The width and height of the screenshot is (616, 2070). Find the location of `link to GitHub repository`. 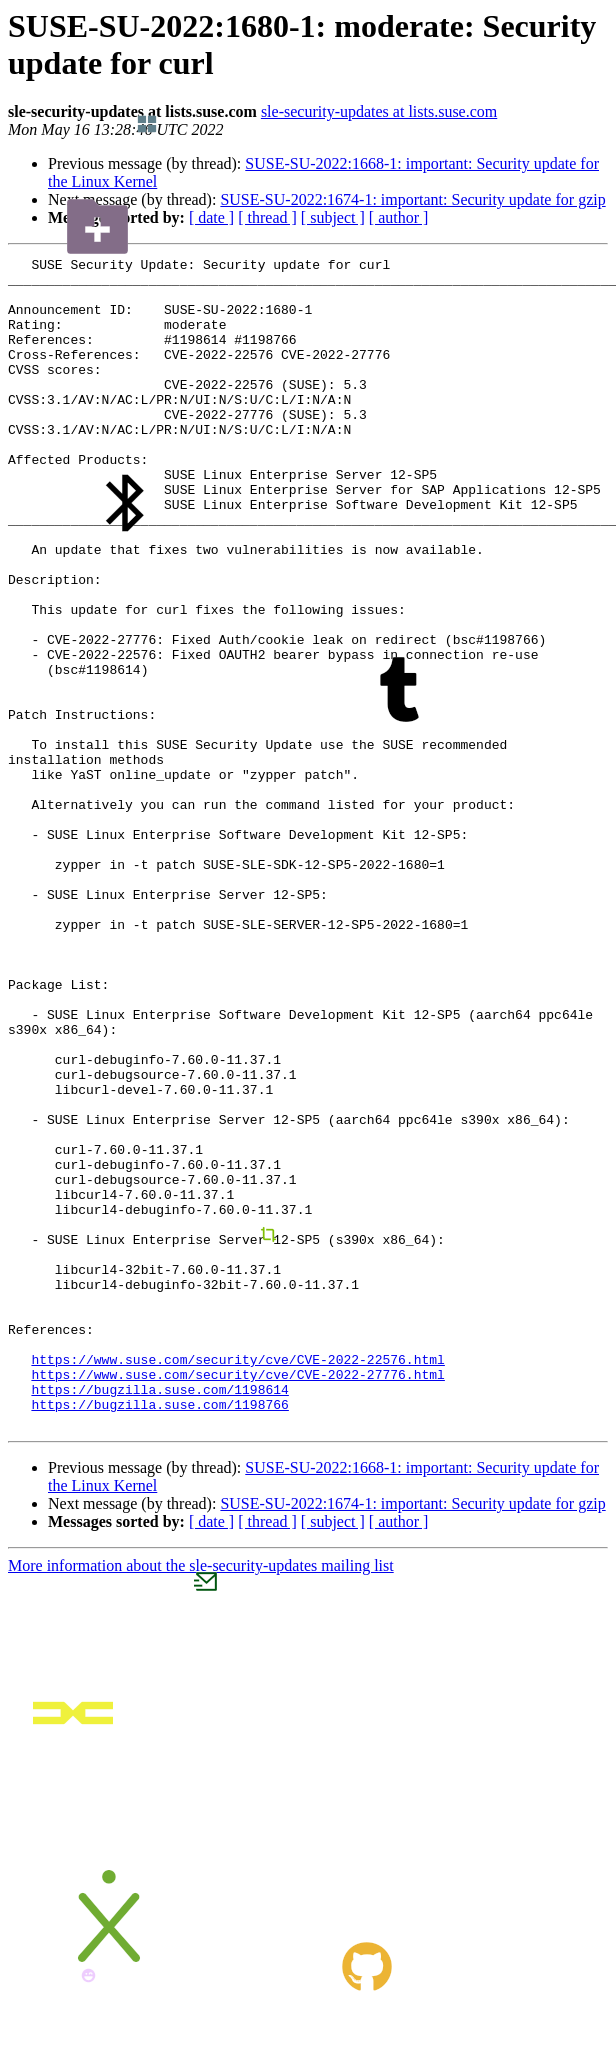

link to GitHub repository is located at coordinates (367, 1967).